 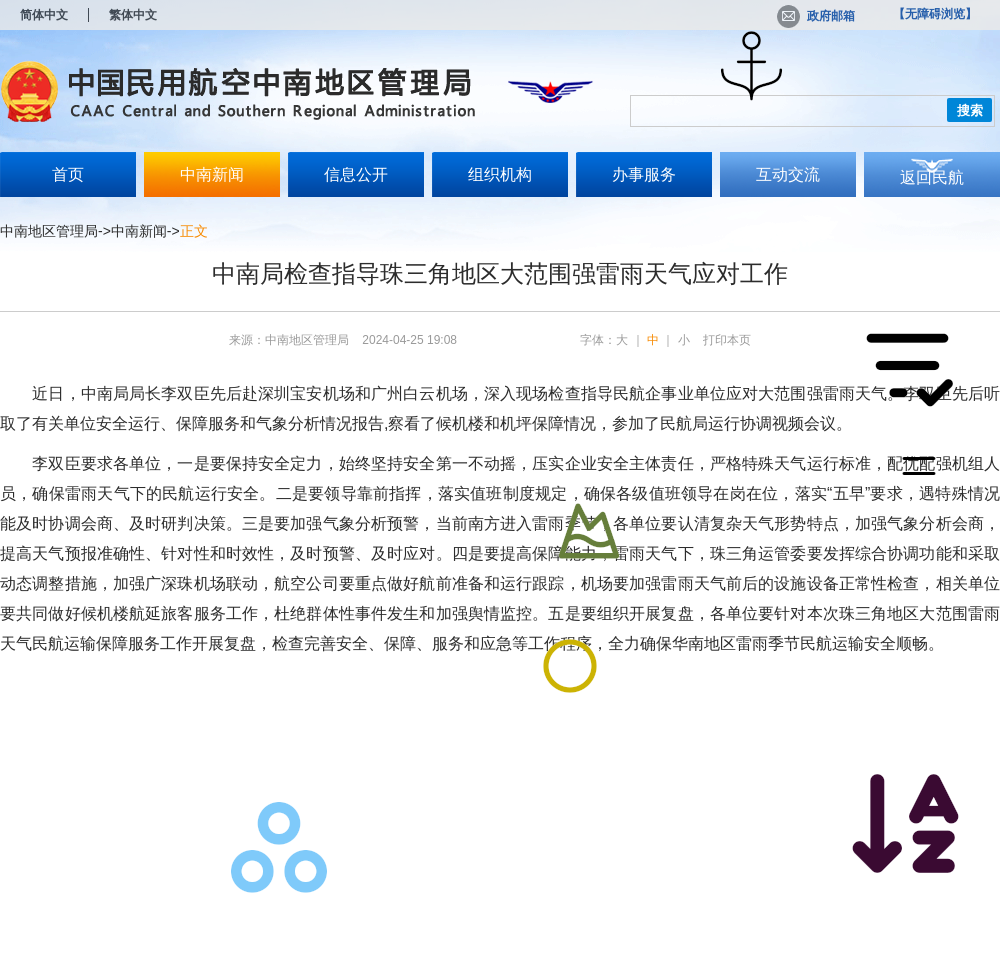 I want to click on view mountain or alpine destinations, so click(x=589, y=531).